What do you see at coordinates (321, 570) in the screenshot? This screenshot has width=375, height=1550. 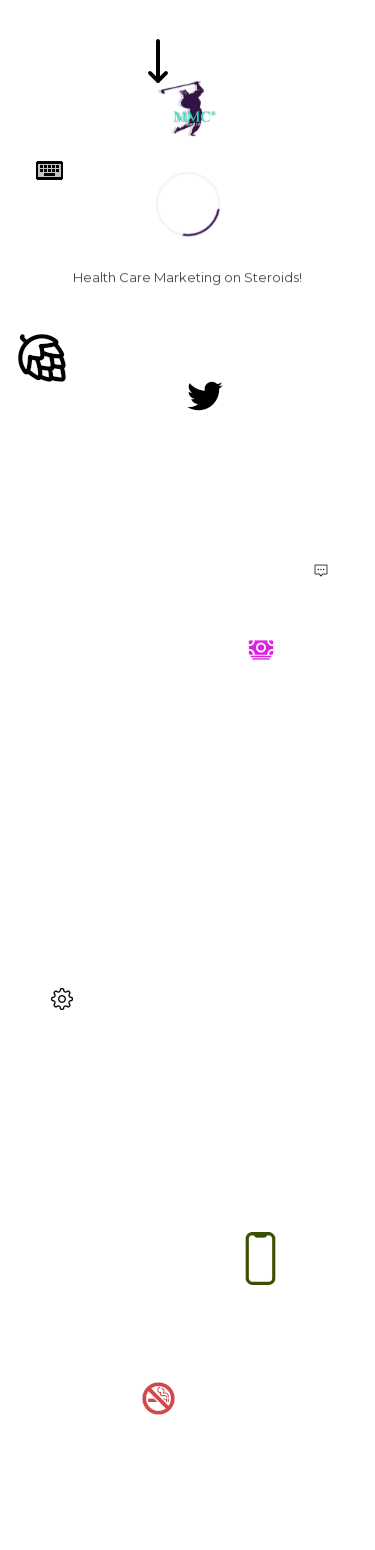 I see `open chat or messaging` at bounding box center [321, 570].